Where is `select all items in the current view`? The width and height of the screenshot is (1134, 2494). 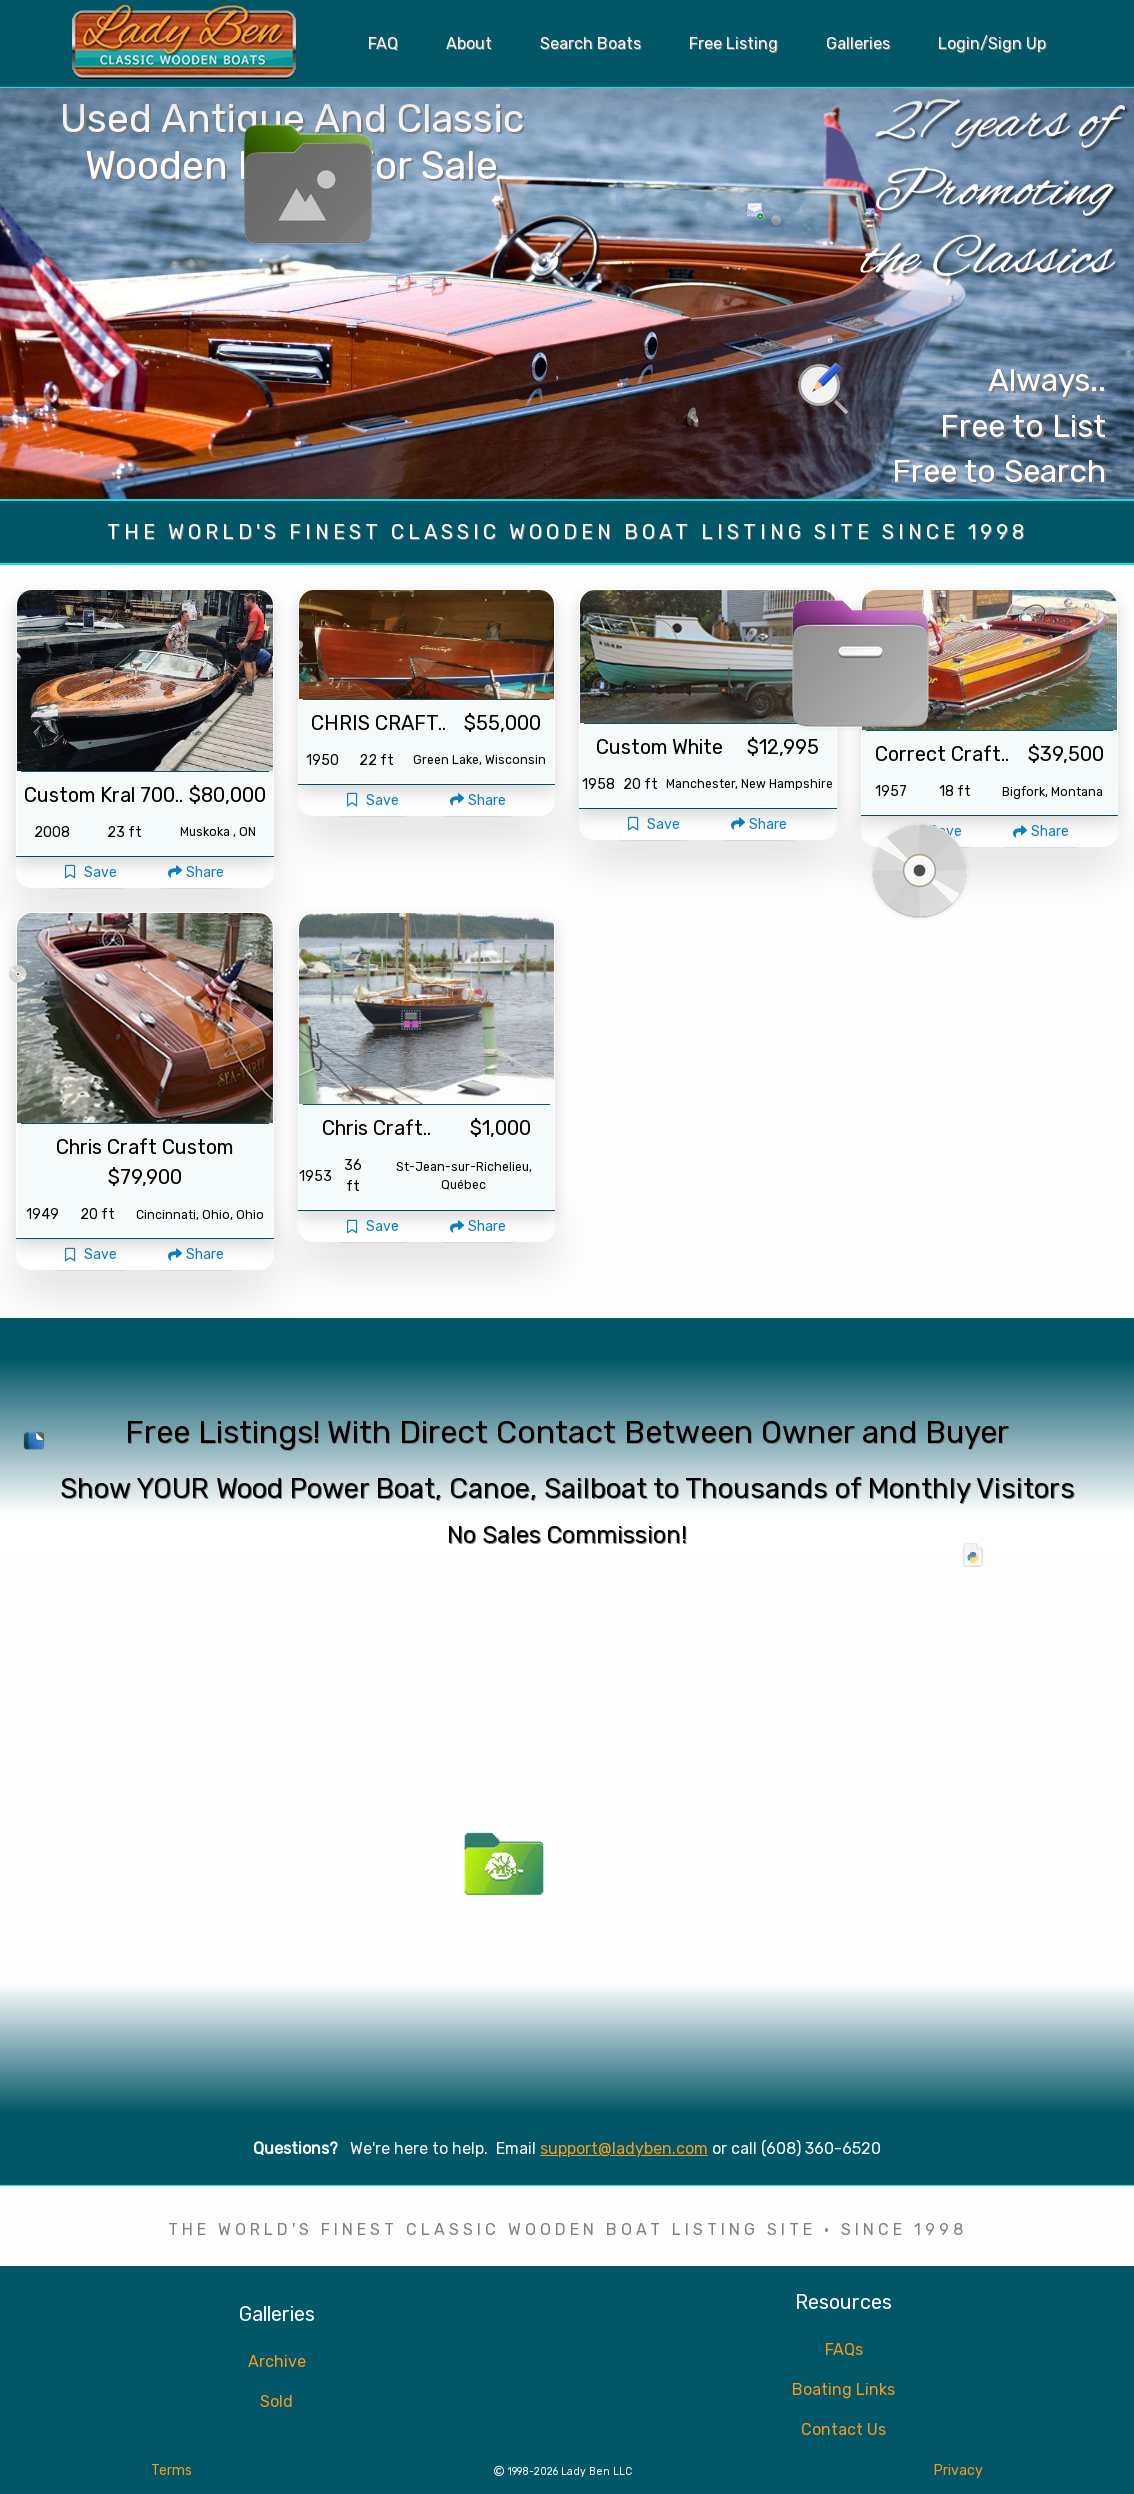 select all items in the current view is located at coordinates (411, 1020).